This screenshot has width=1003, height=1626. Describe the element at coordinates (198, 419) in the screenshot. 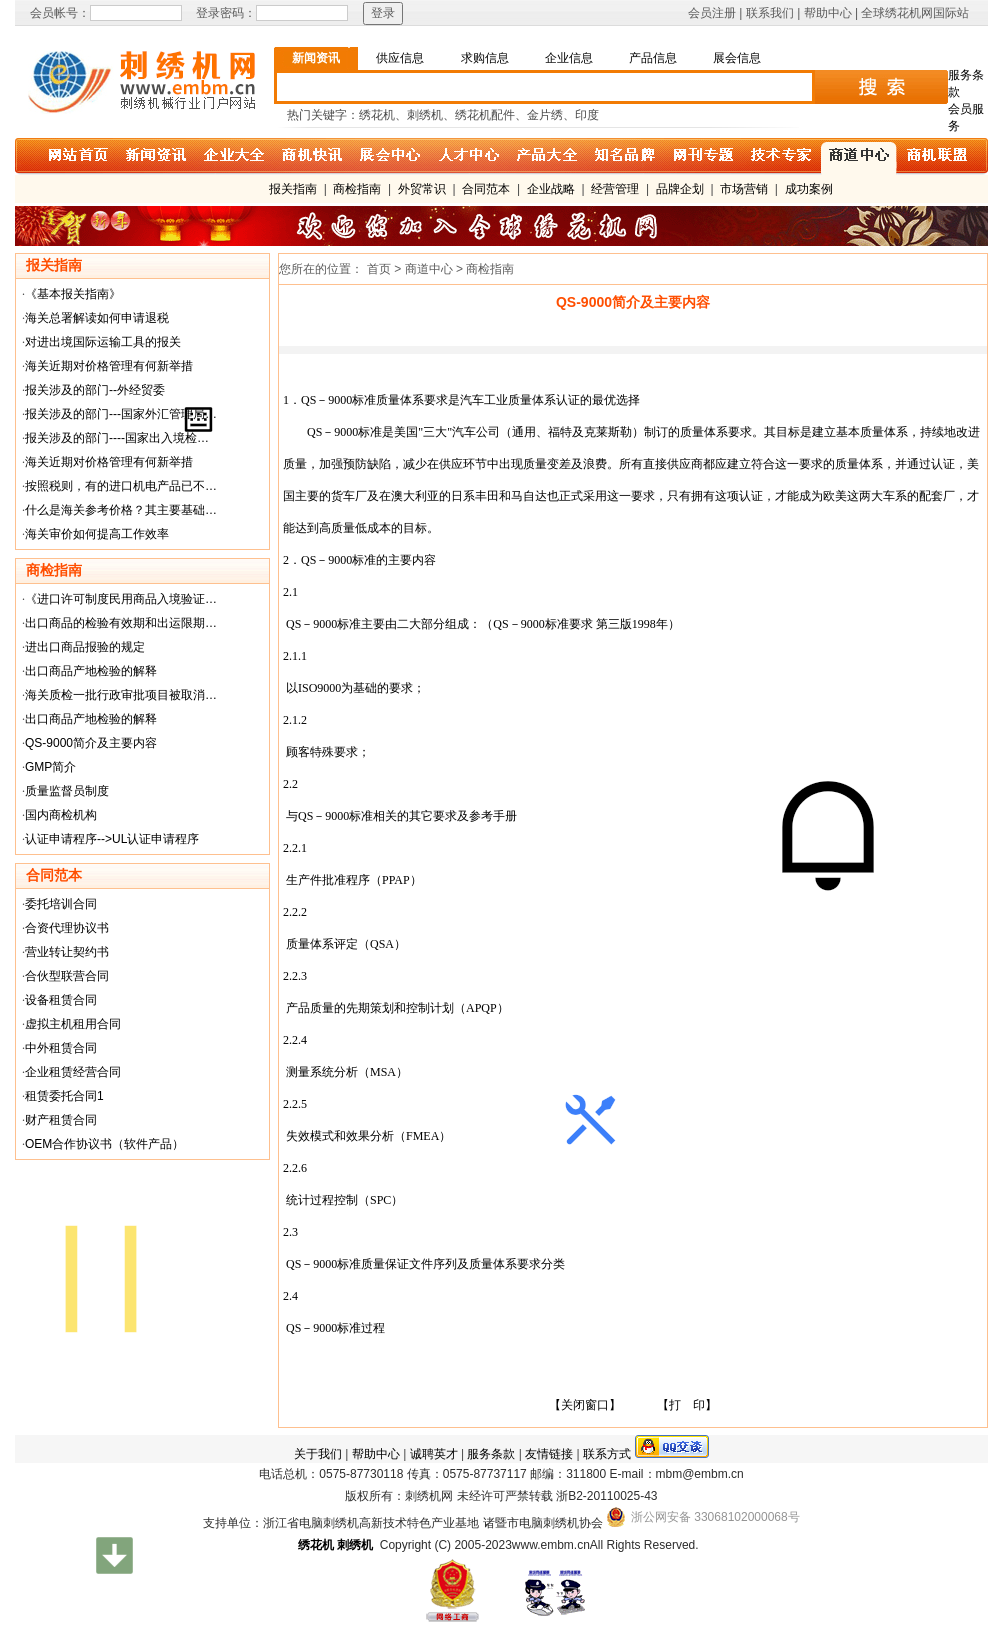

I see `open on-screen keyboard` at that location.